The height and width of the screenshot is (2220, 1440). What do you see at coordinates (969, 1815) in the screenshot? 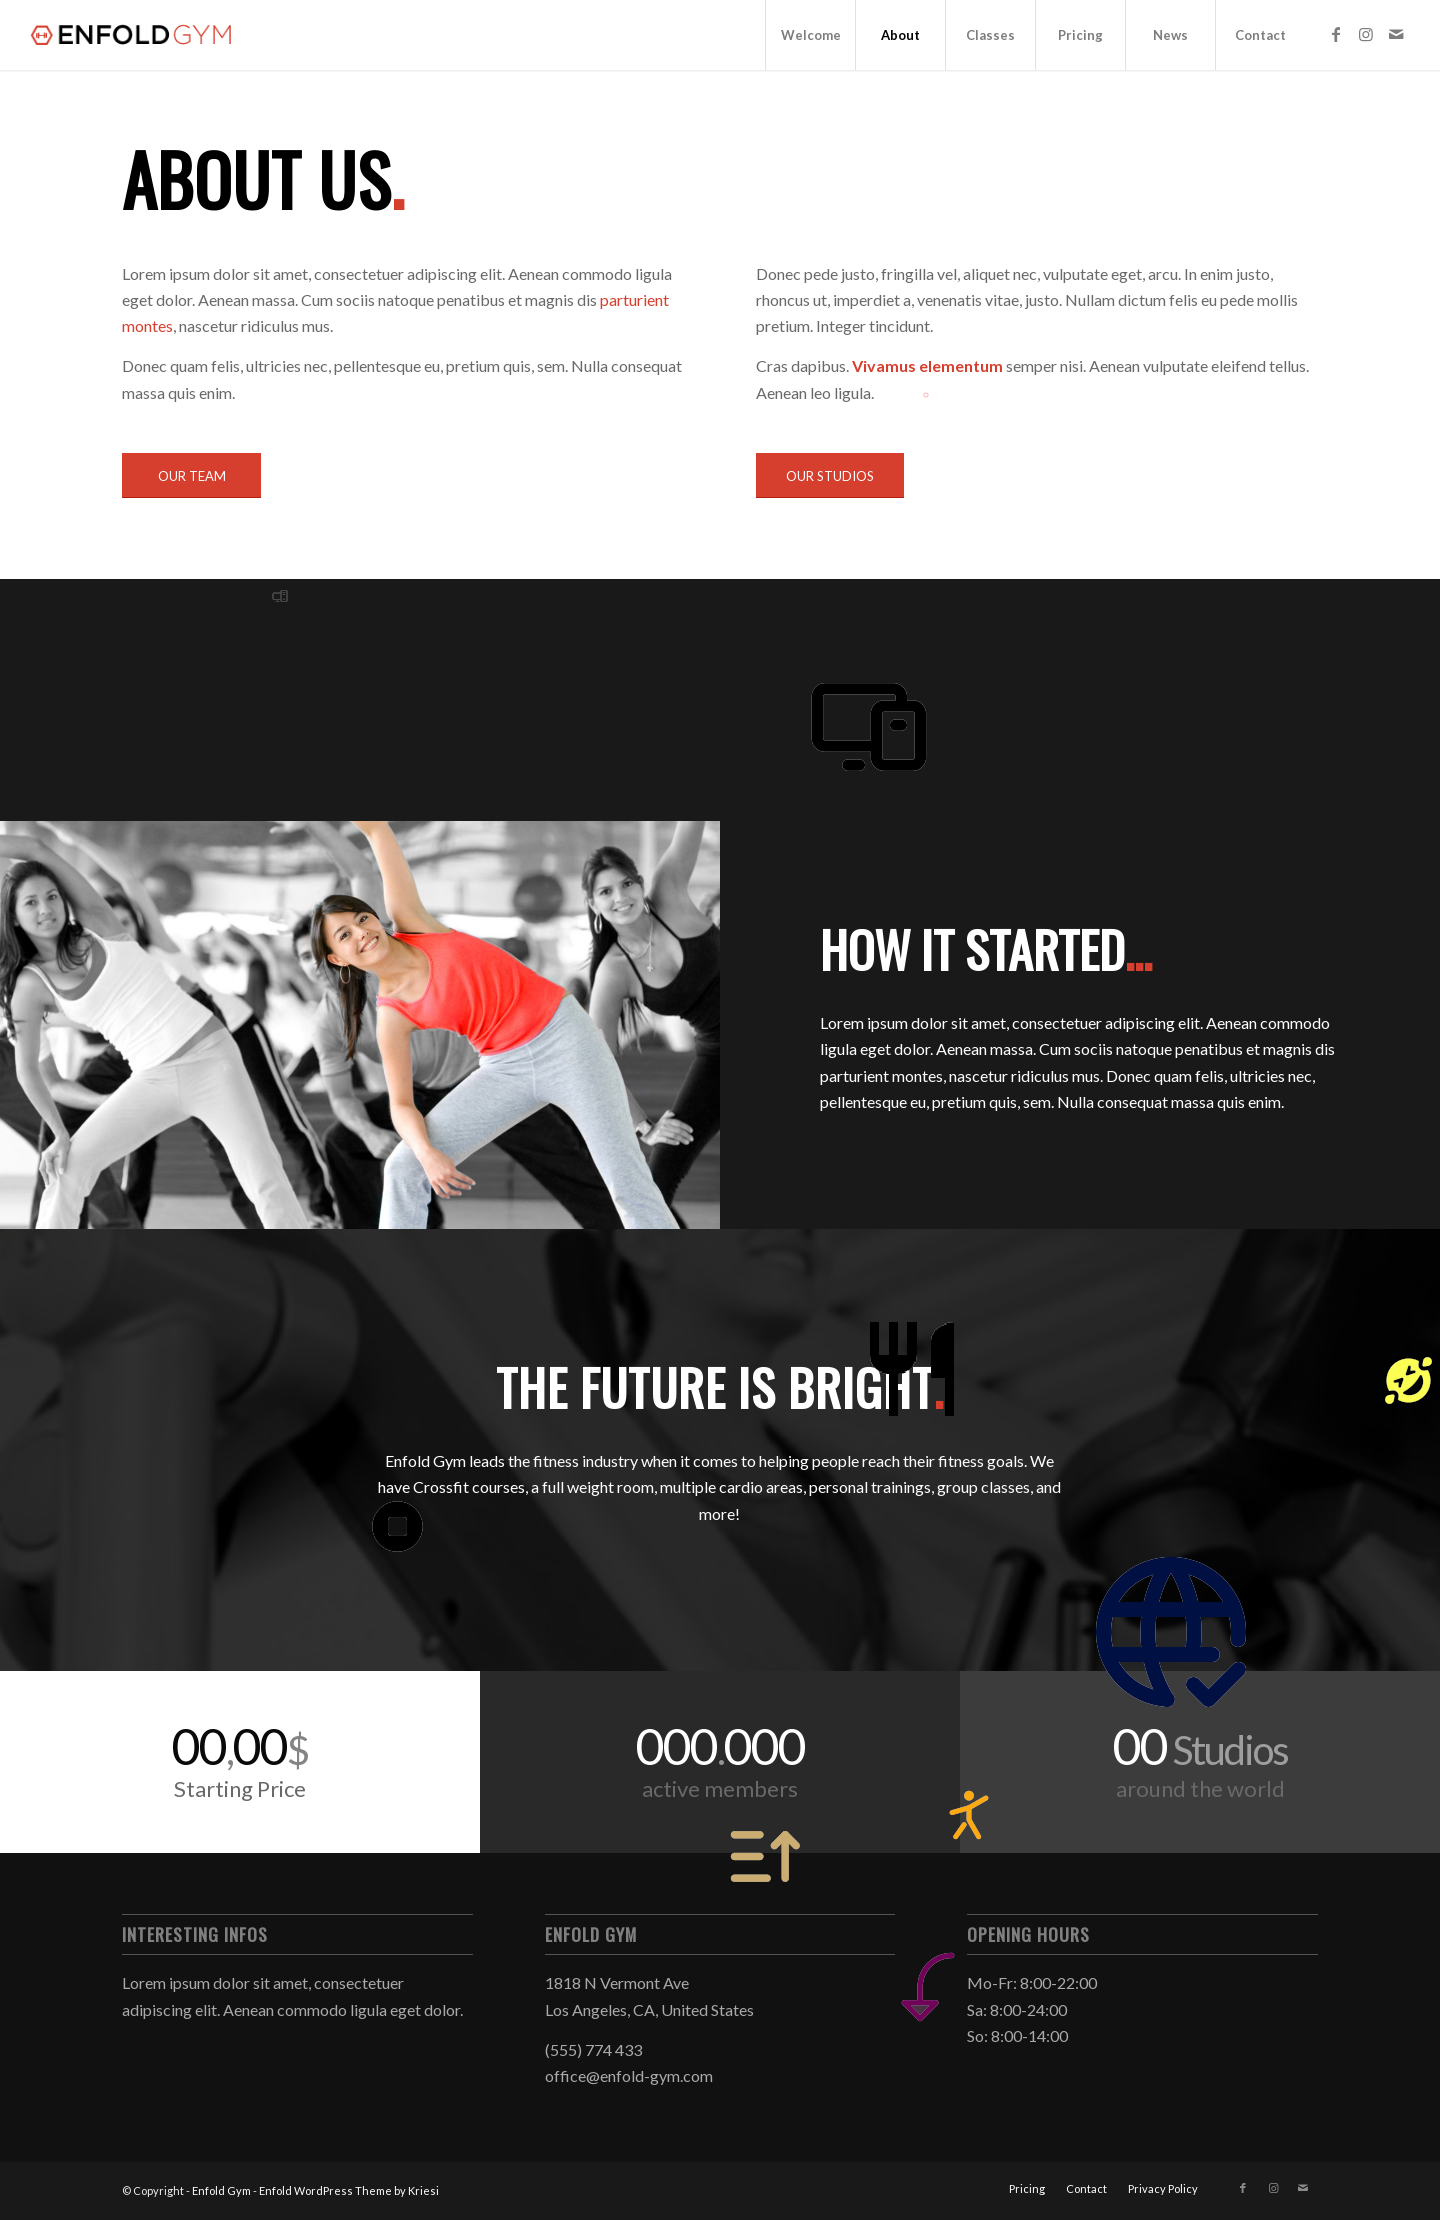
I see `access stretching or warm-up exercises` at bounding box center [969, 1815].